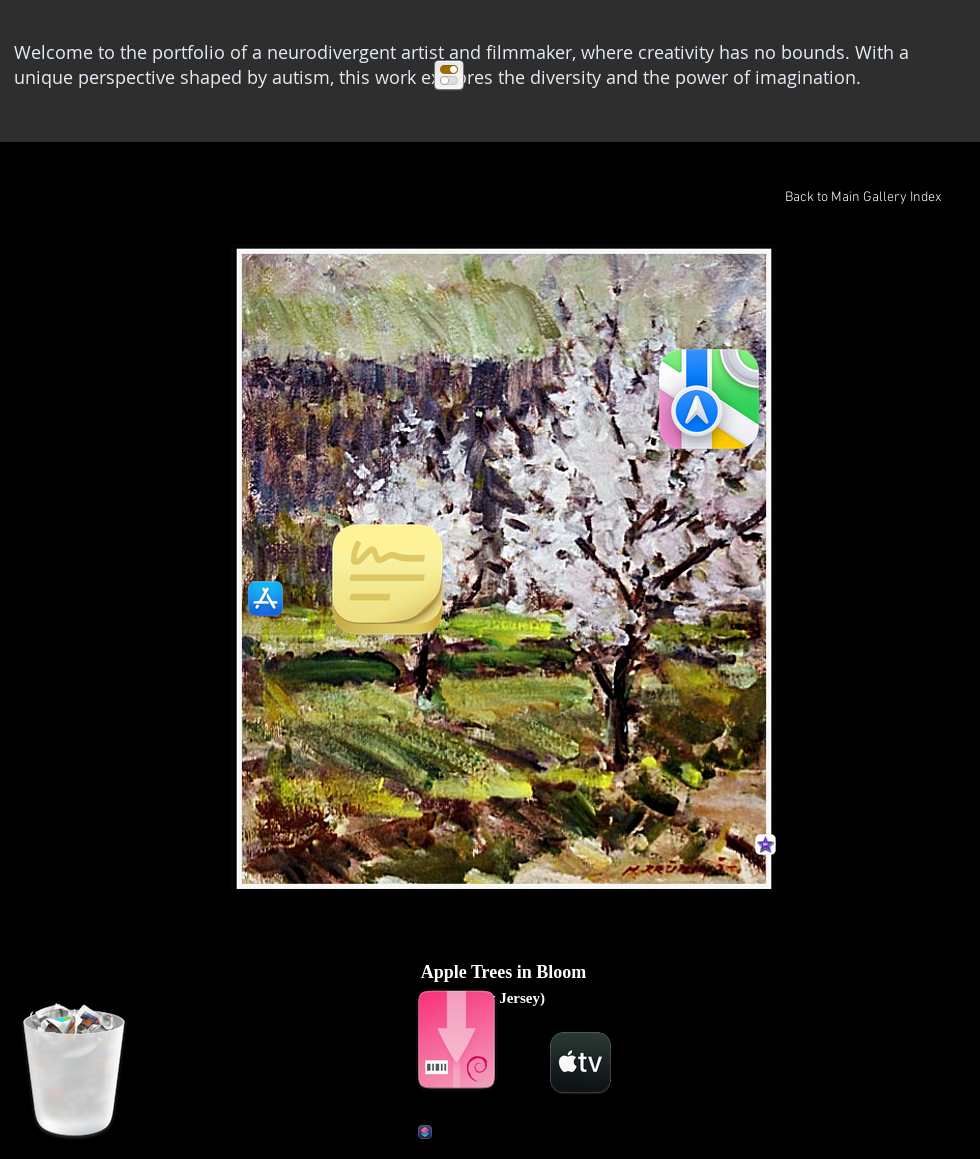  What do you see at coordinates (265, 598) in the screenshot?
I see `open the App Store to browse and download apps` at bounding box center [265, 598].